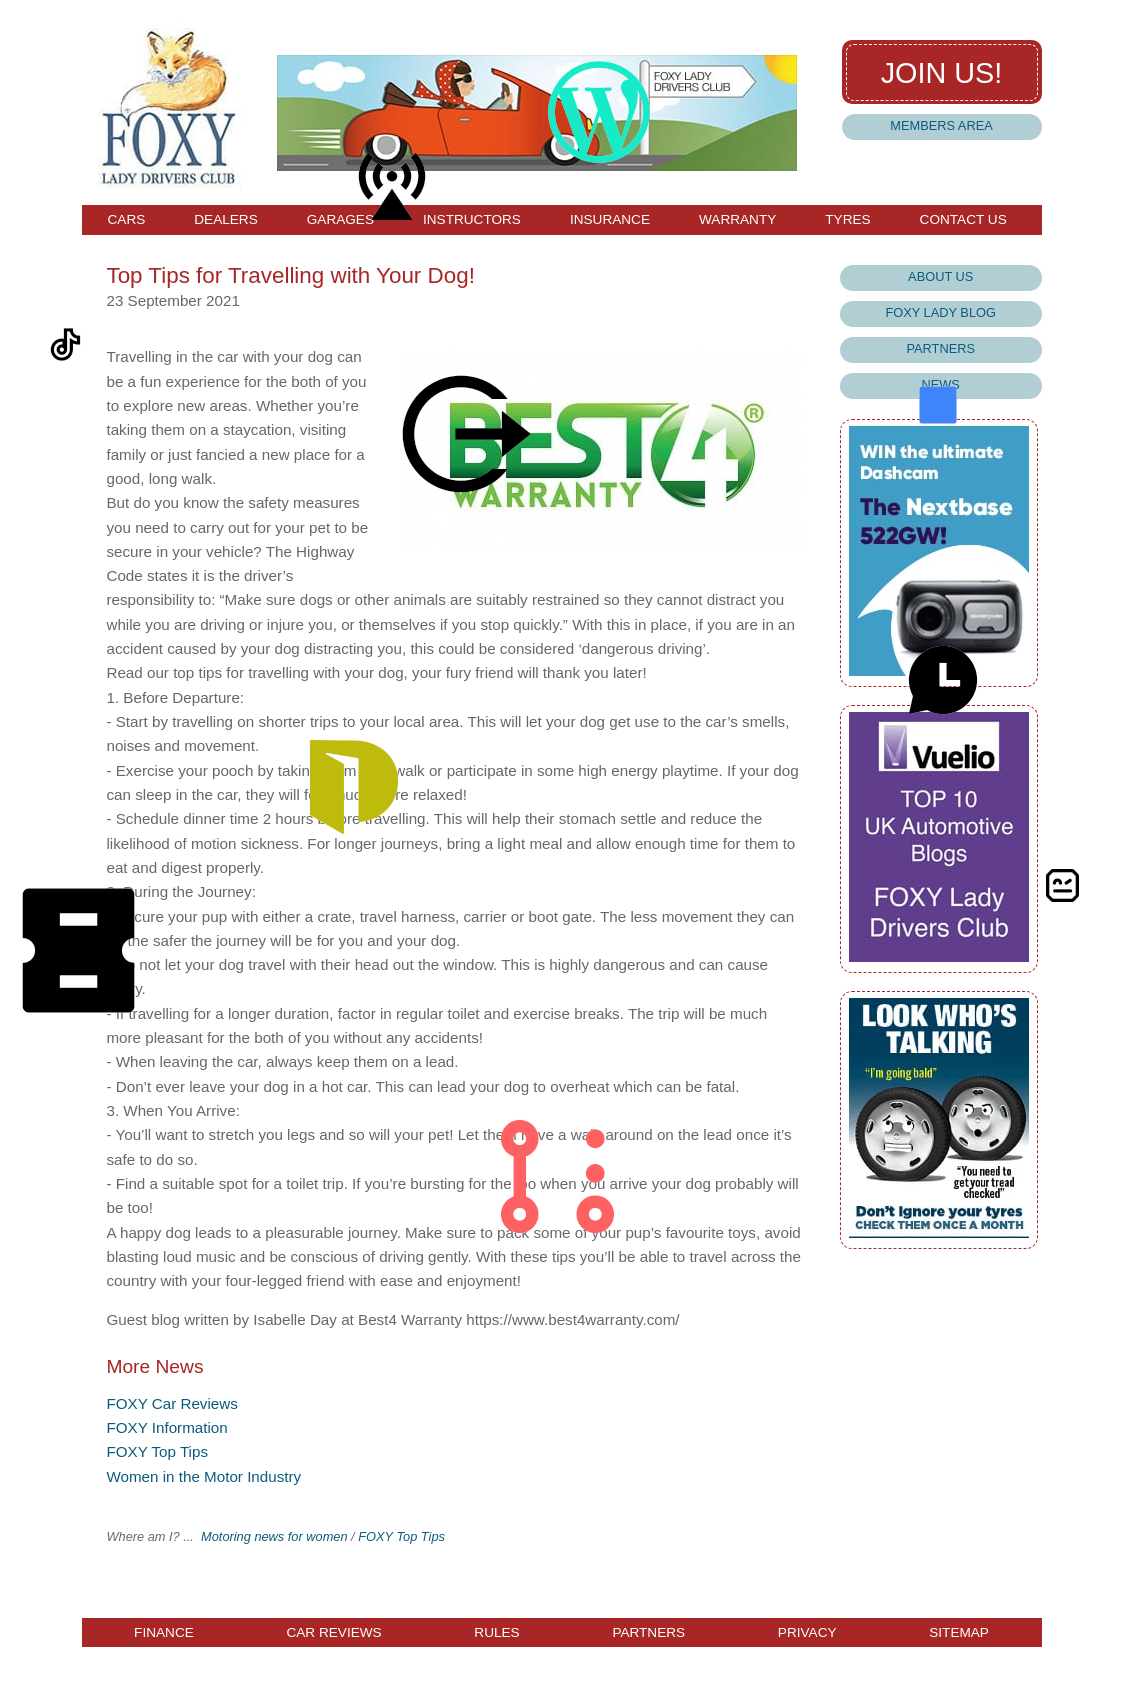 The image size is (1123, 1697). What do you see at coordinates (78, 950) in the screenshot?
I see `apply a coupon or discount code` at bounding box center [78, 950].